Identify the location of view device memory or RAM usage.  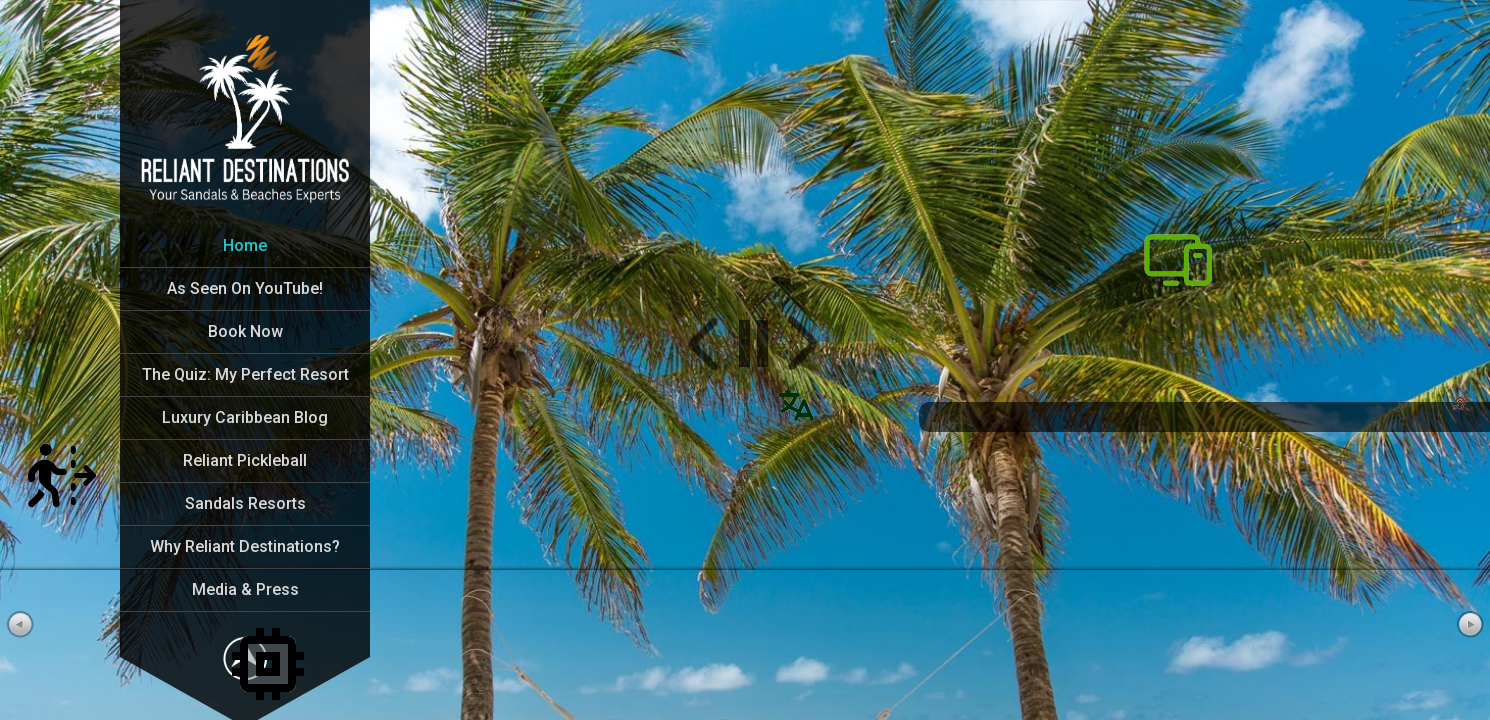
(268, 664).